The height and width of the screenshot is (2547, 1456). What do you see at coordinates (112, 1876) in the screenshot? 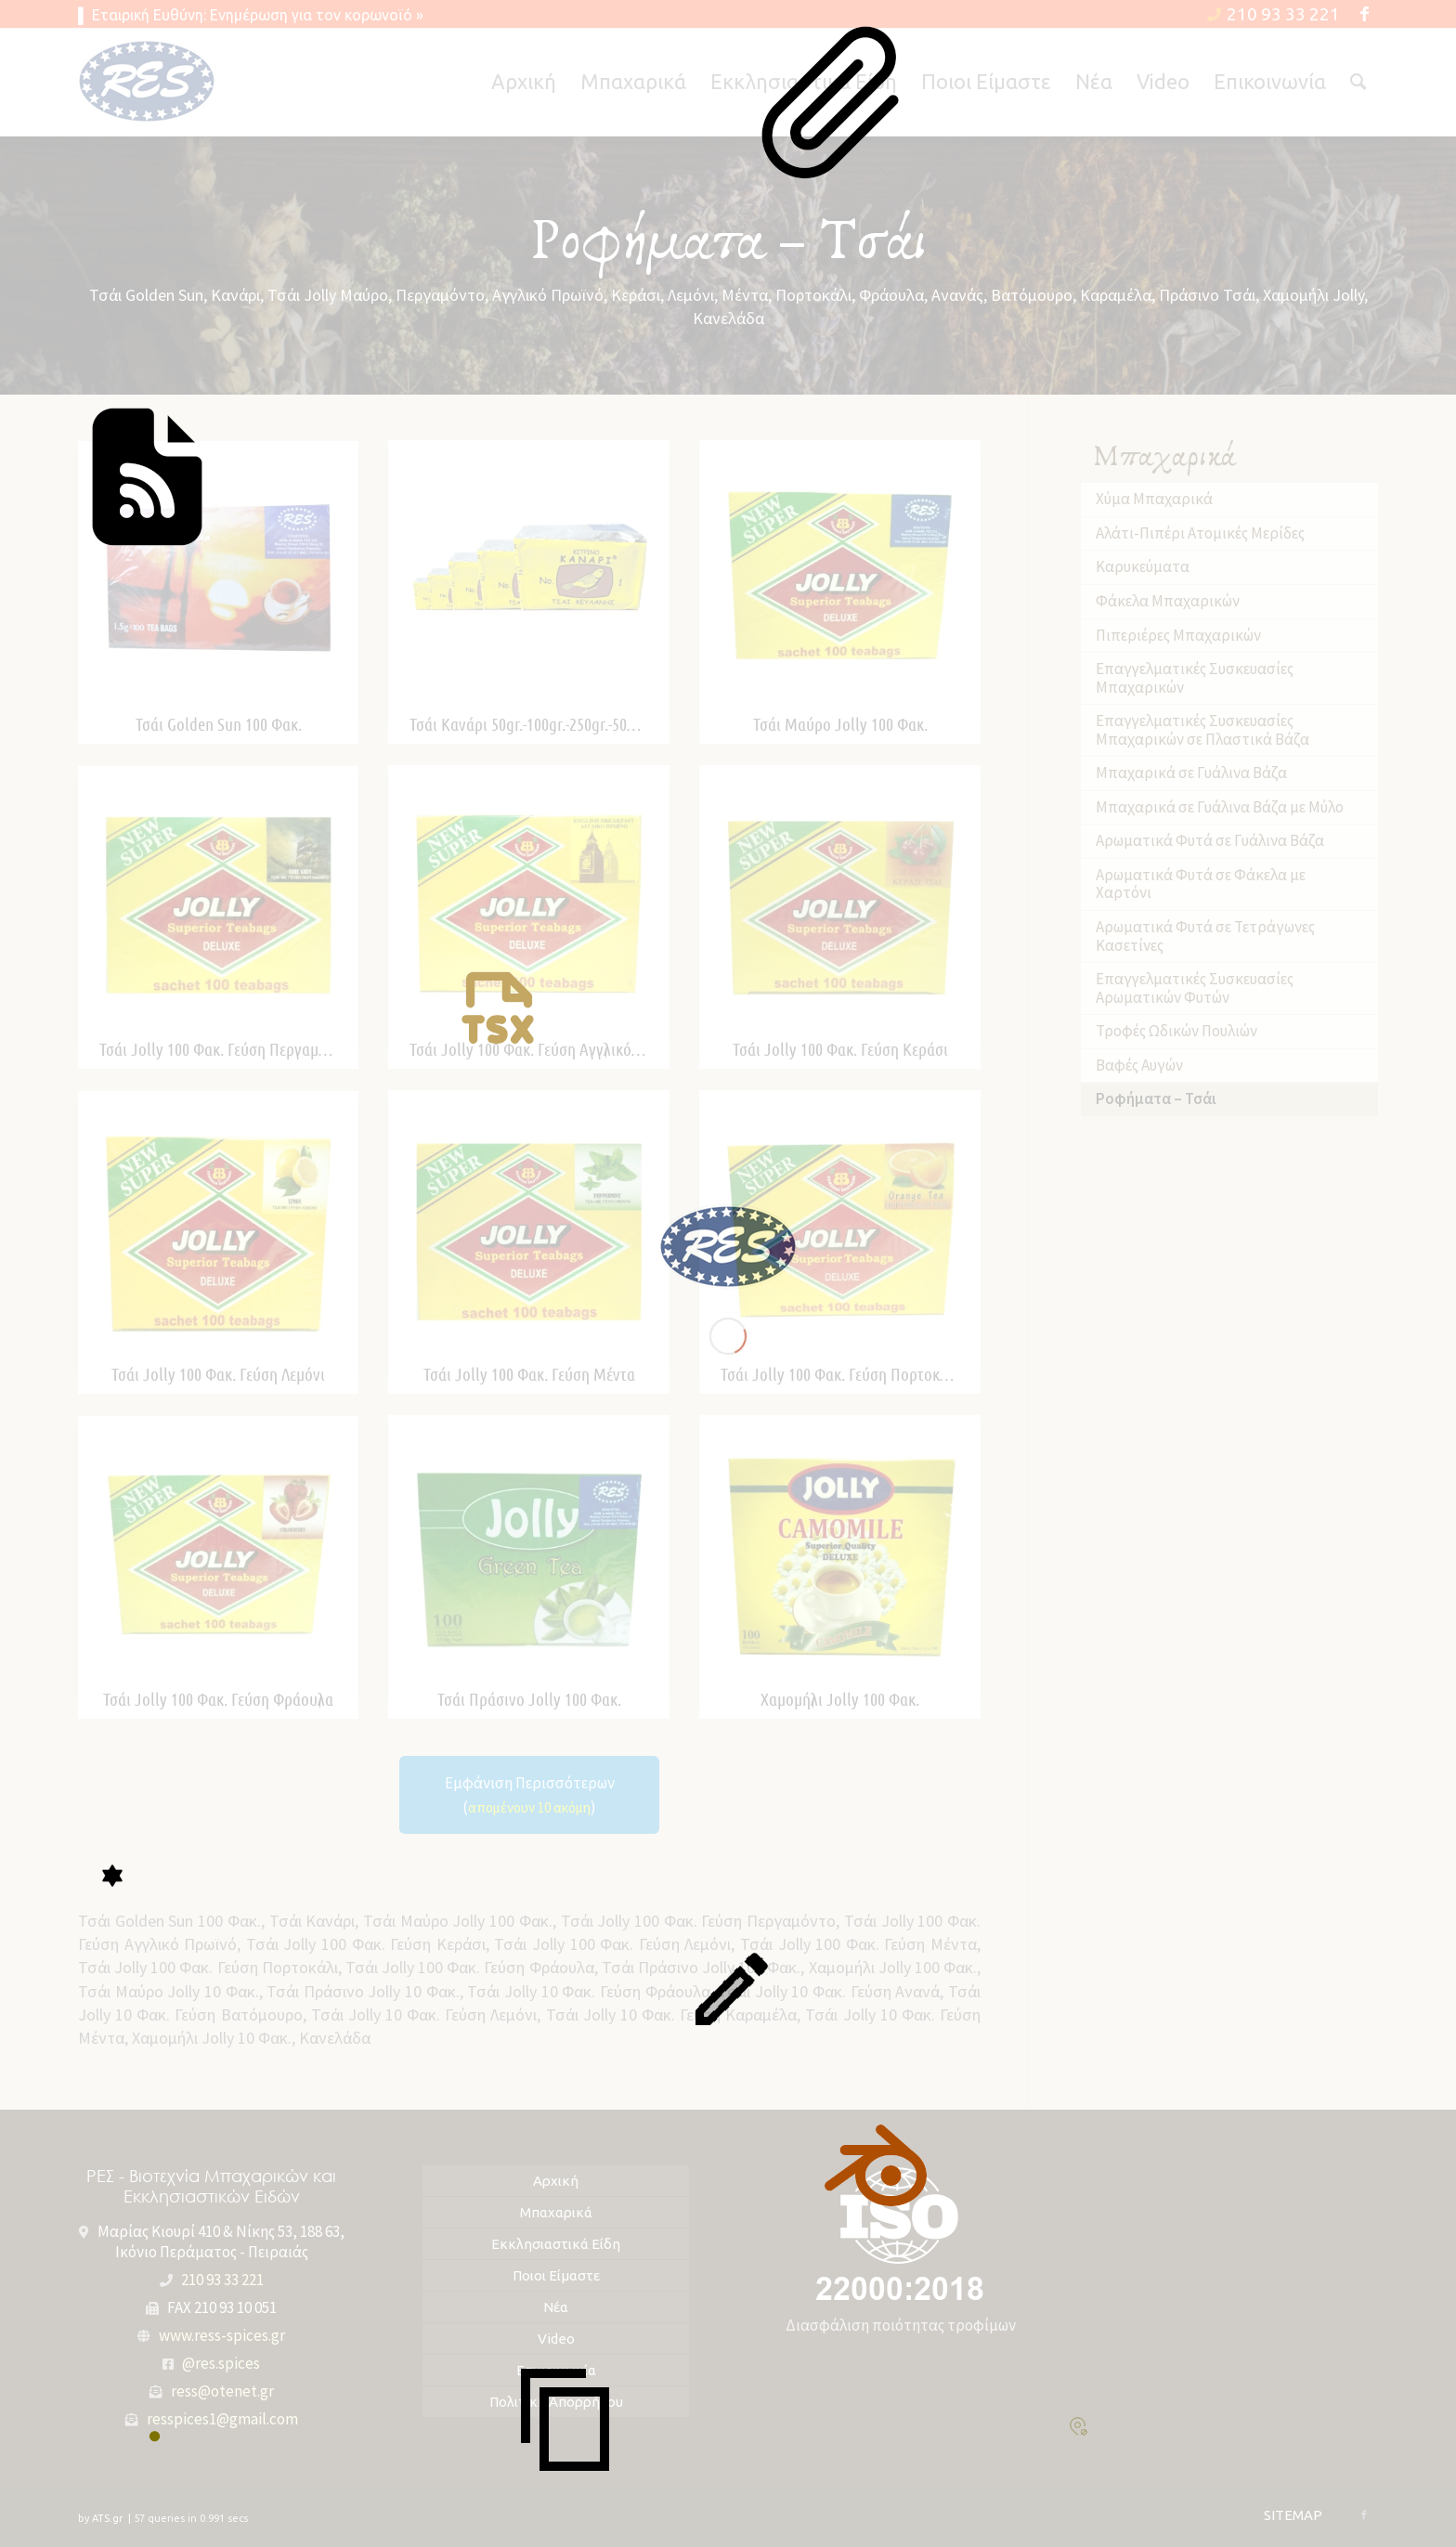
I see `indicates jewish or hebrew content` at bounding box center [112, 1876].